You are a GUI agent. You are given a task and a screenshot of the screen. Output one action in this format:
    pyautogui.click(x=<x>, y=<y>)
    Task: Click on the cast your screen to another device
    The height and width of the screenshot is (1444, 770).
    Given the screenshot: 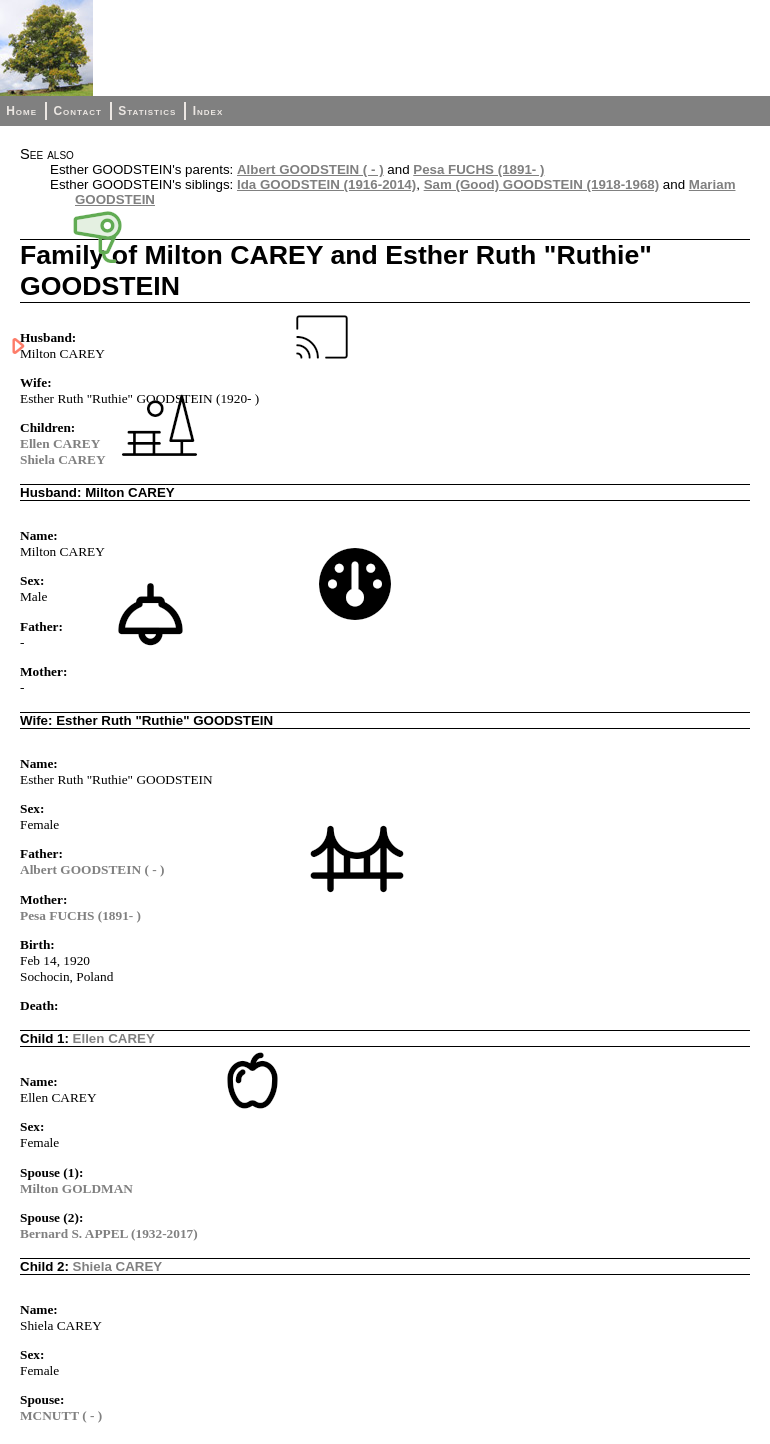 What is the action you would take?
    pyautogui.click(x=322, y=337)
    